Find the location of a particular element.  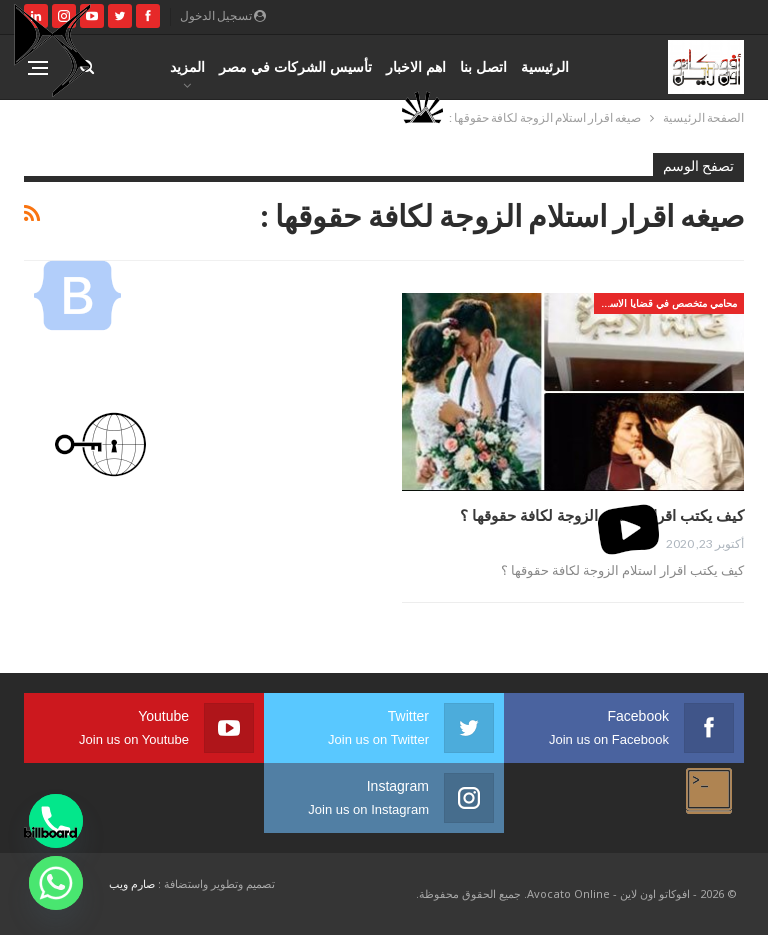

Bootstrap framework logo is located at coordinates (77, 295).